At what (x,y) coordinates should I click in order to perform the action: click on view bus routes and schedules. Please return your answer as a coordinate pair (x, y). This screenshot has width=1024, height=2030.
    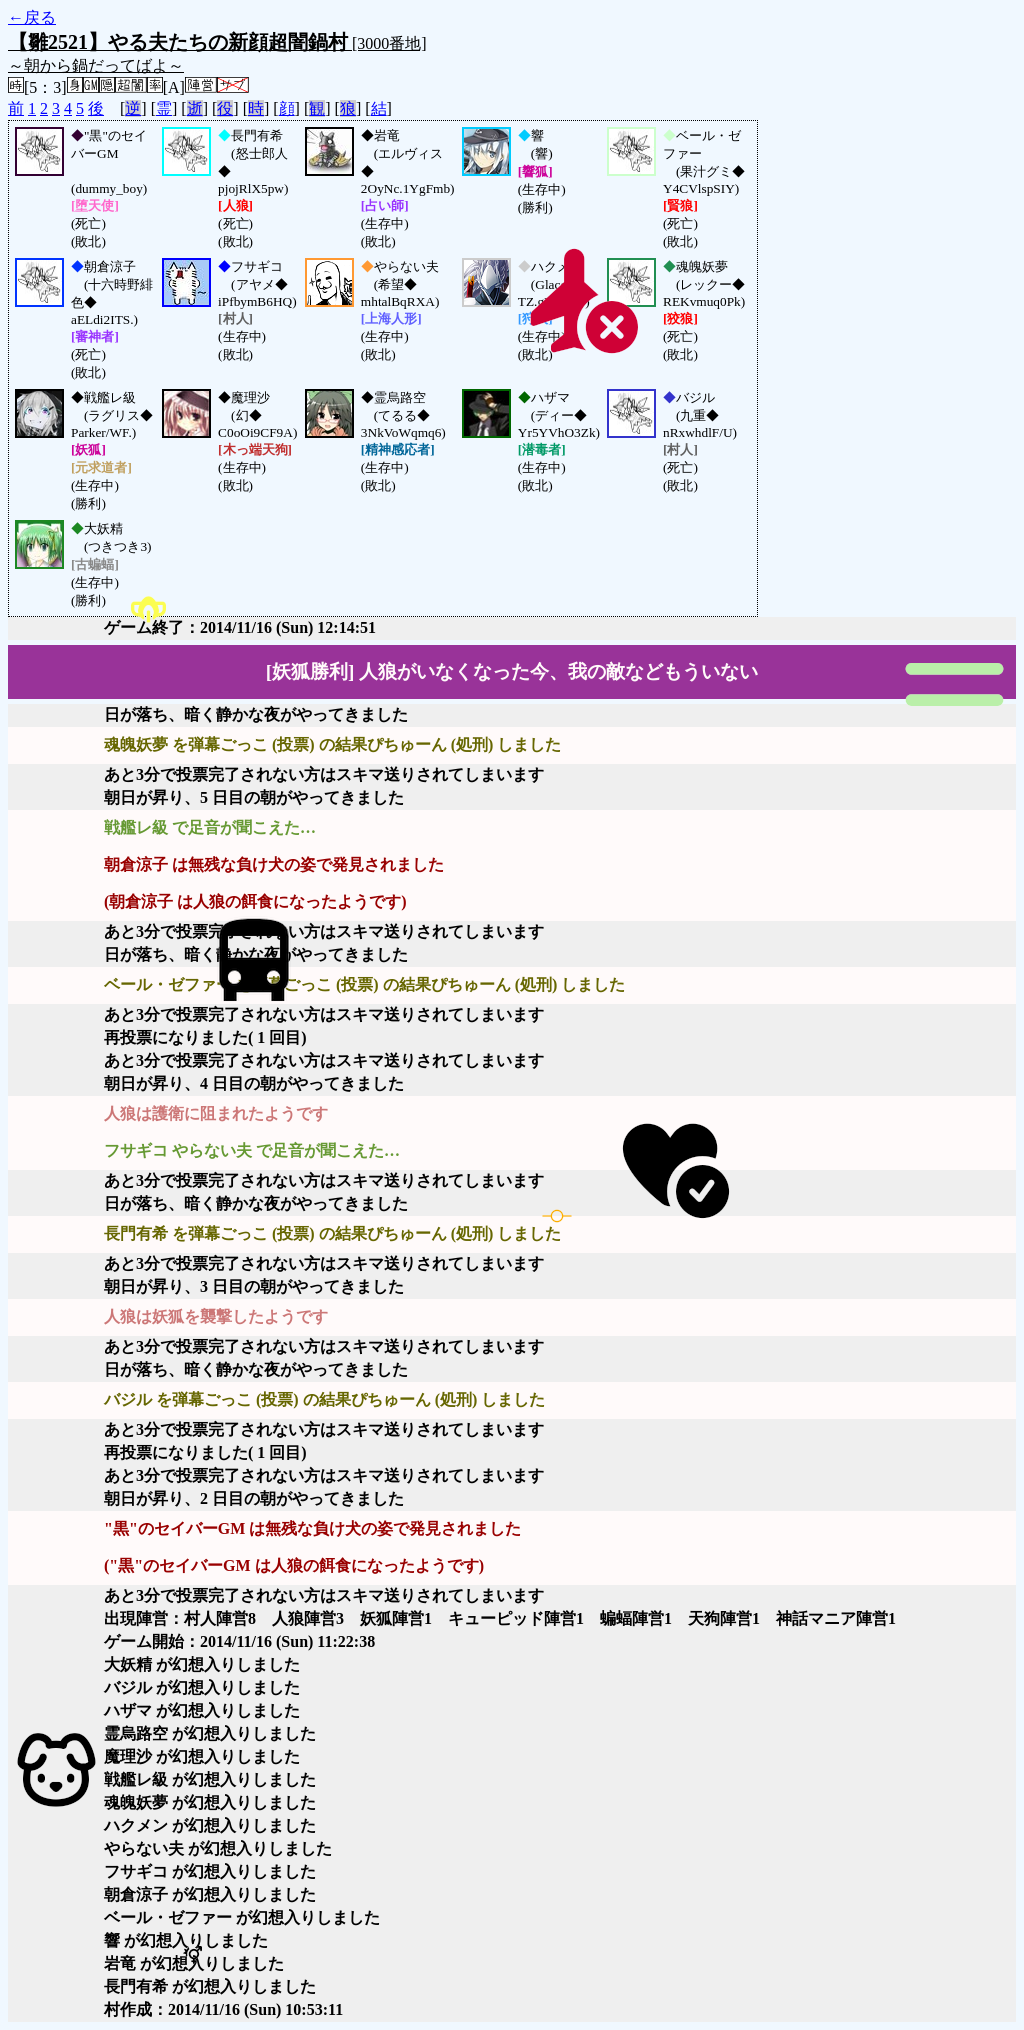
    Looking at the image, I should click on (254, 962).